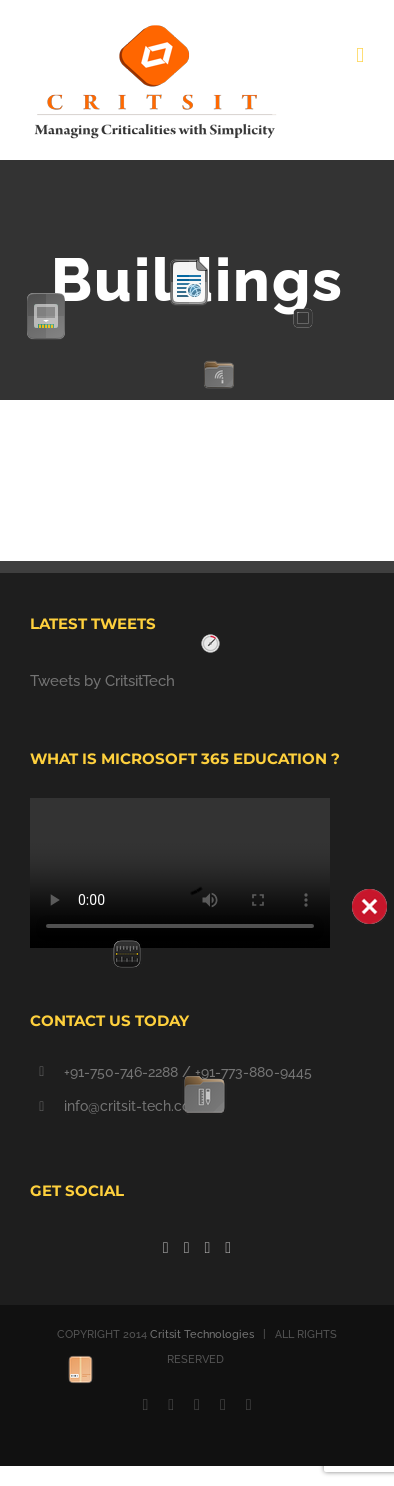 Image resolution: width=394 pixels, height=1486 pixels. What do you see at coordinates (46, 316) in the screenshot?
I see `indicates a retro game ROM file` at bounding box center [46, 316].